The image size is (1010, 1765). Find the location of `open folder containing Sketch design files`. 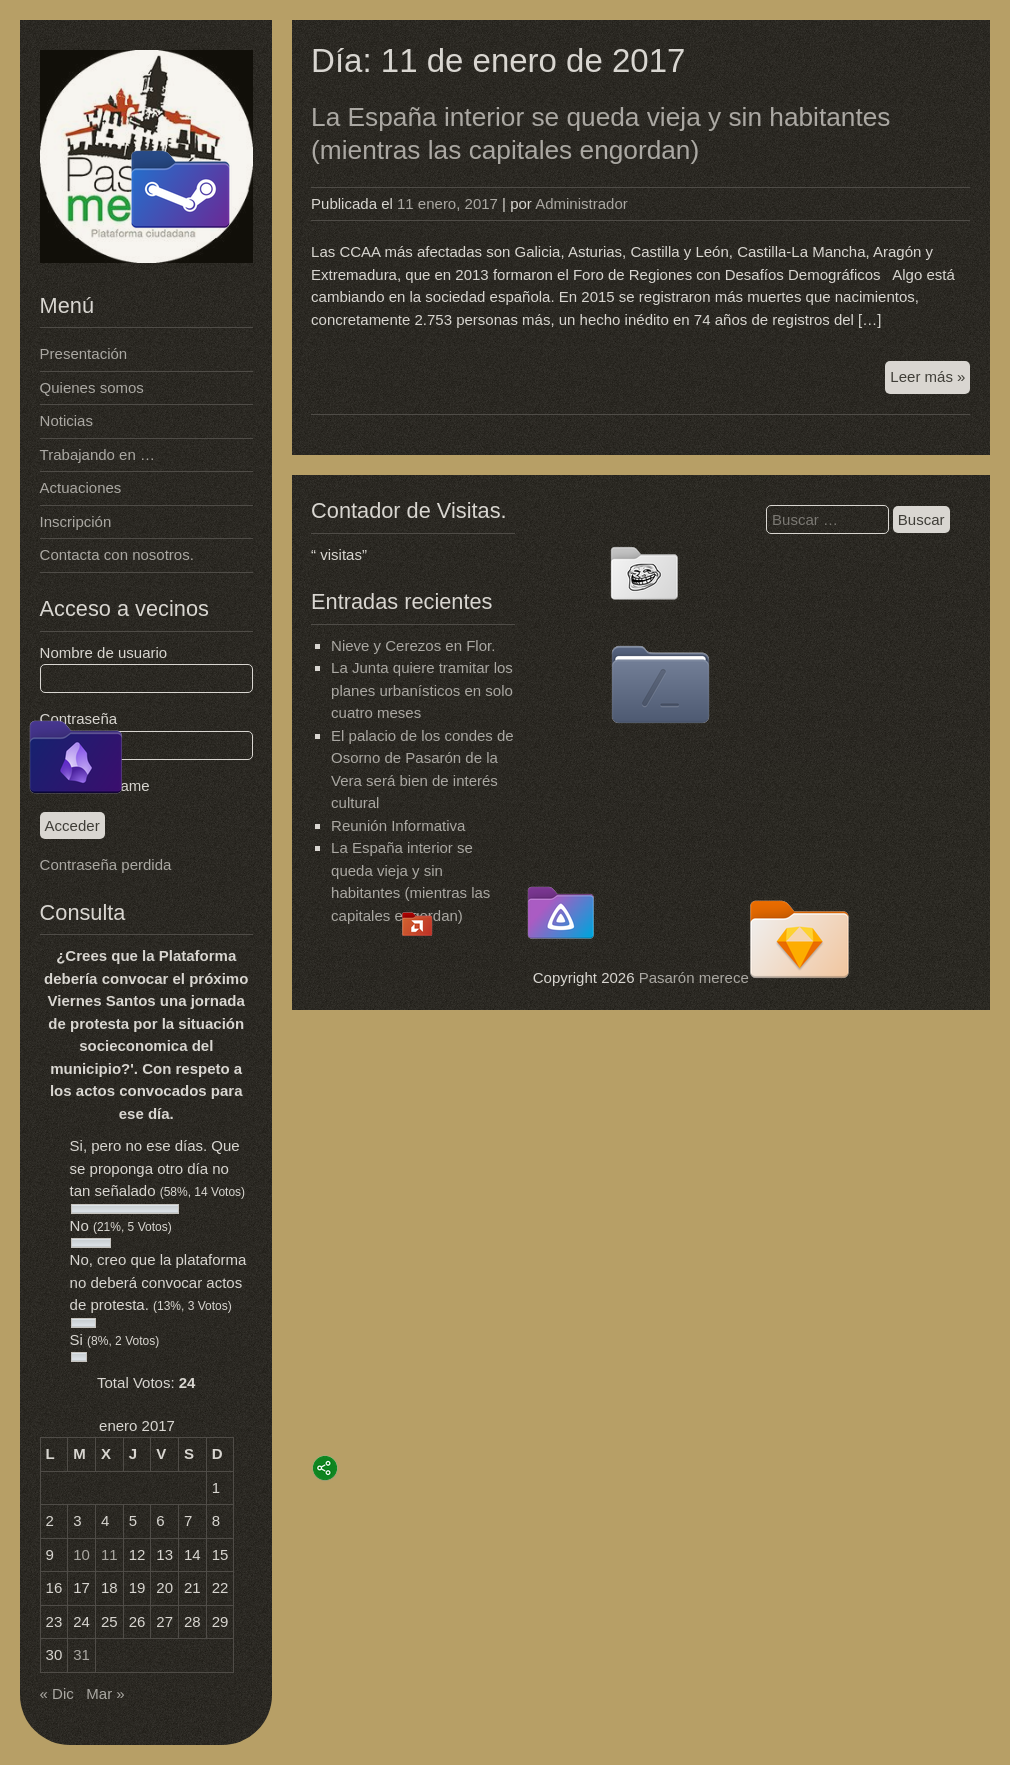

open folder containing Sketch design files is located at coordinates (799, 942).